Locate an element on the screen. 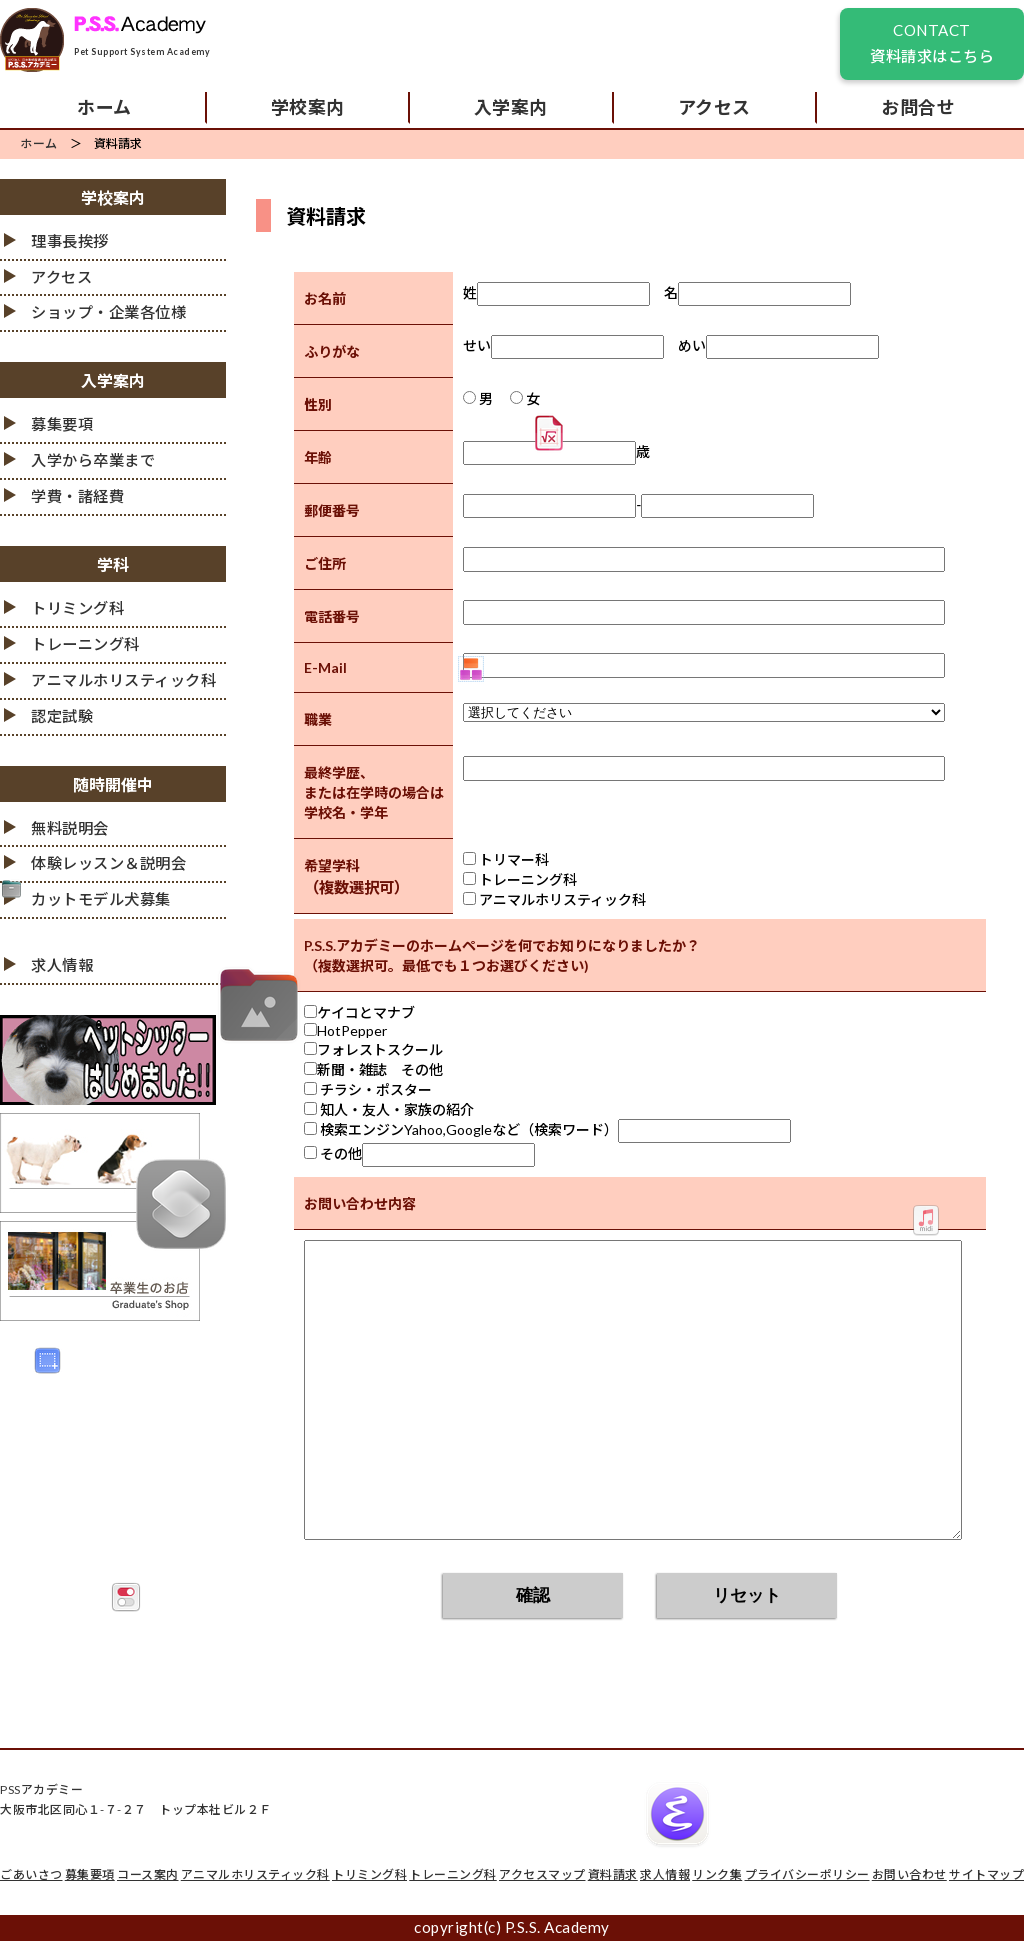  a libreoffice math formula document file is located at coordinates (549, 433).